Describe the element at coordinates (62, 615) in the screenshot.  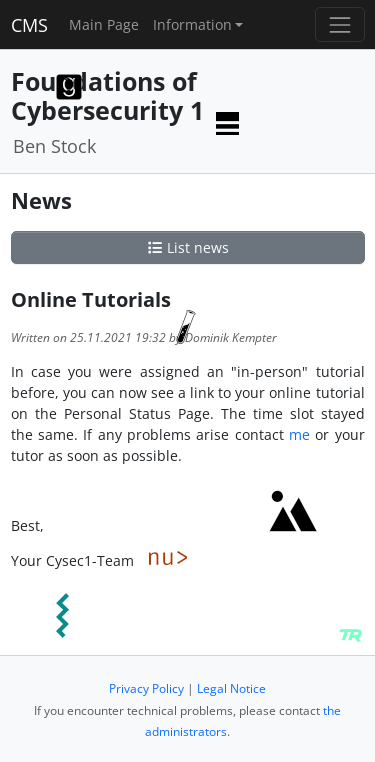
I see `common workflow language logo` at that location.